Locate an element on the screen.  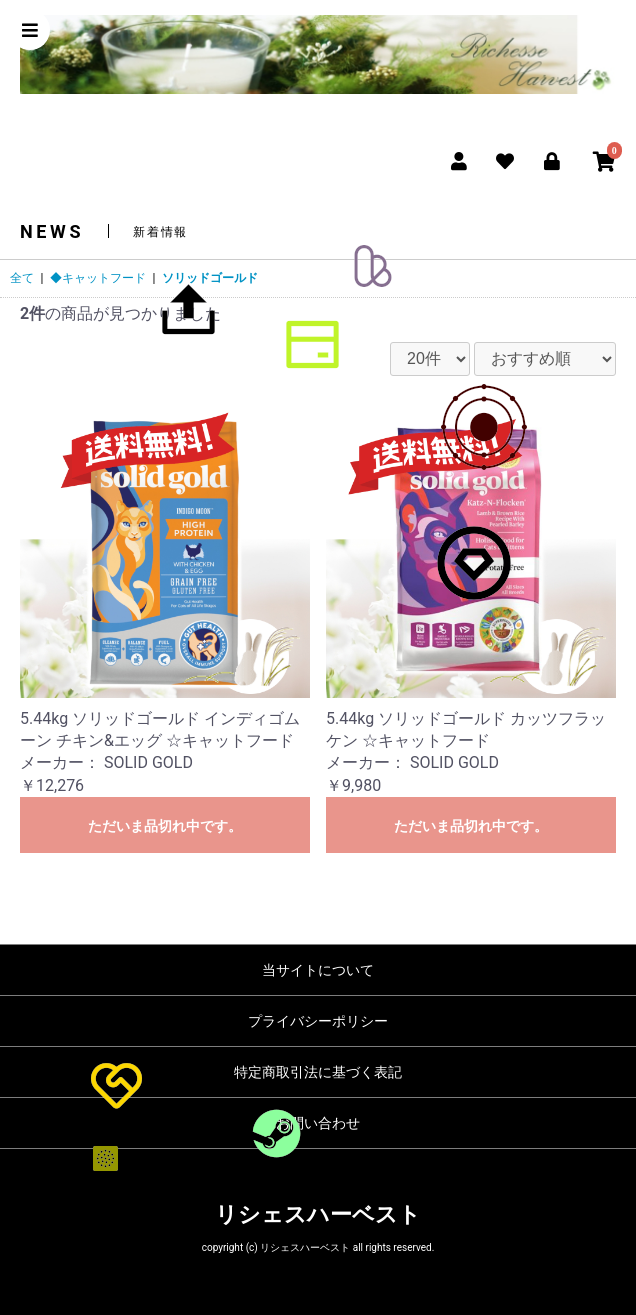
open the Kleinanzeigen app is located at coordinates (373, 266).